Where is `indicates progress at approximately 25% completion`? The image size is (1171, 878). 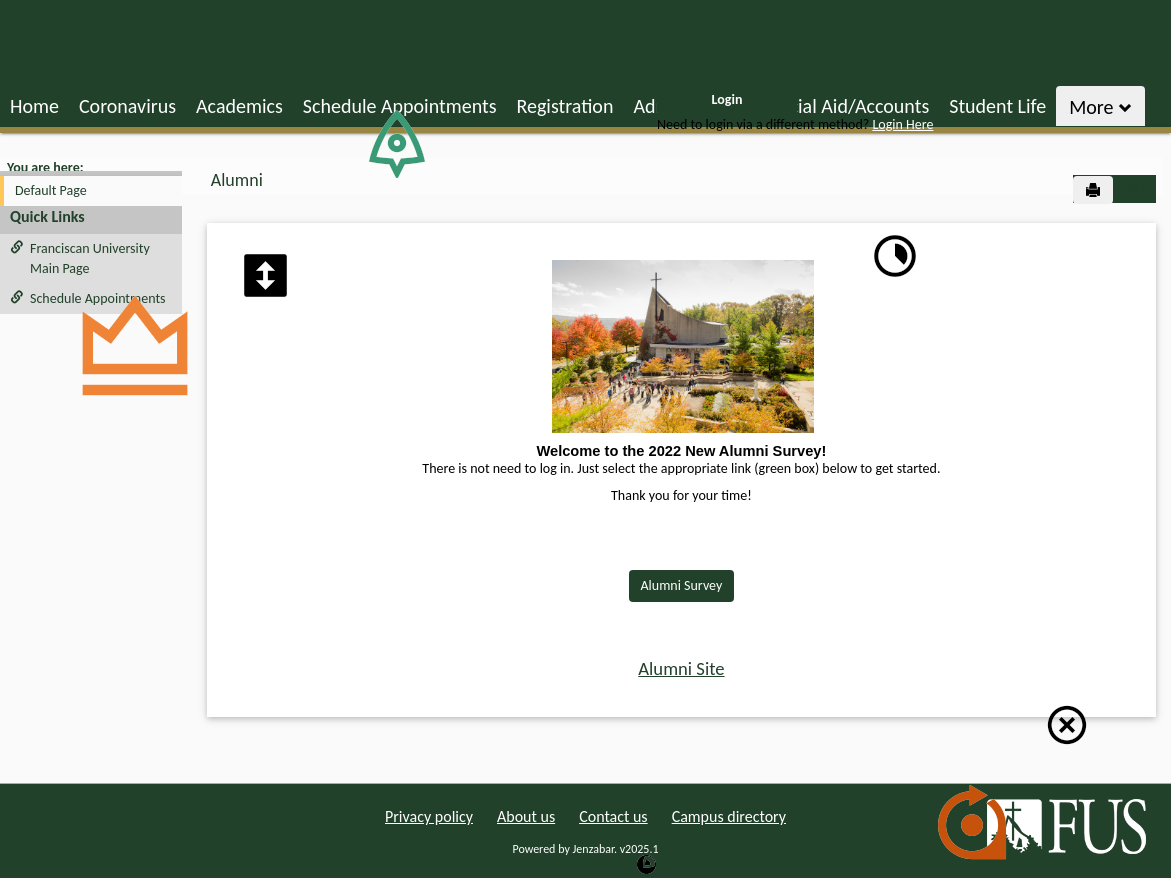 indicates progress at approximately 25% completion is located at coordinates (895, 256).